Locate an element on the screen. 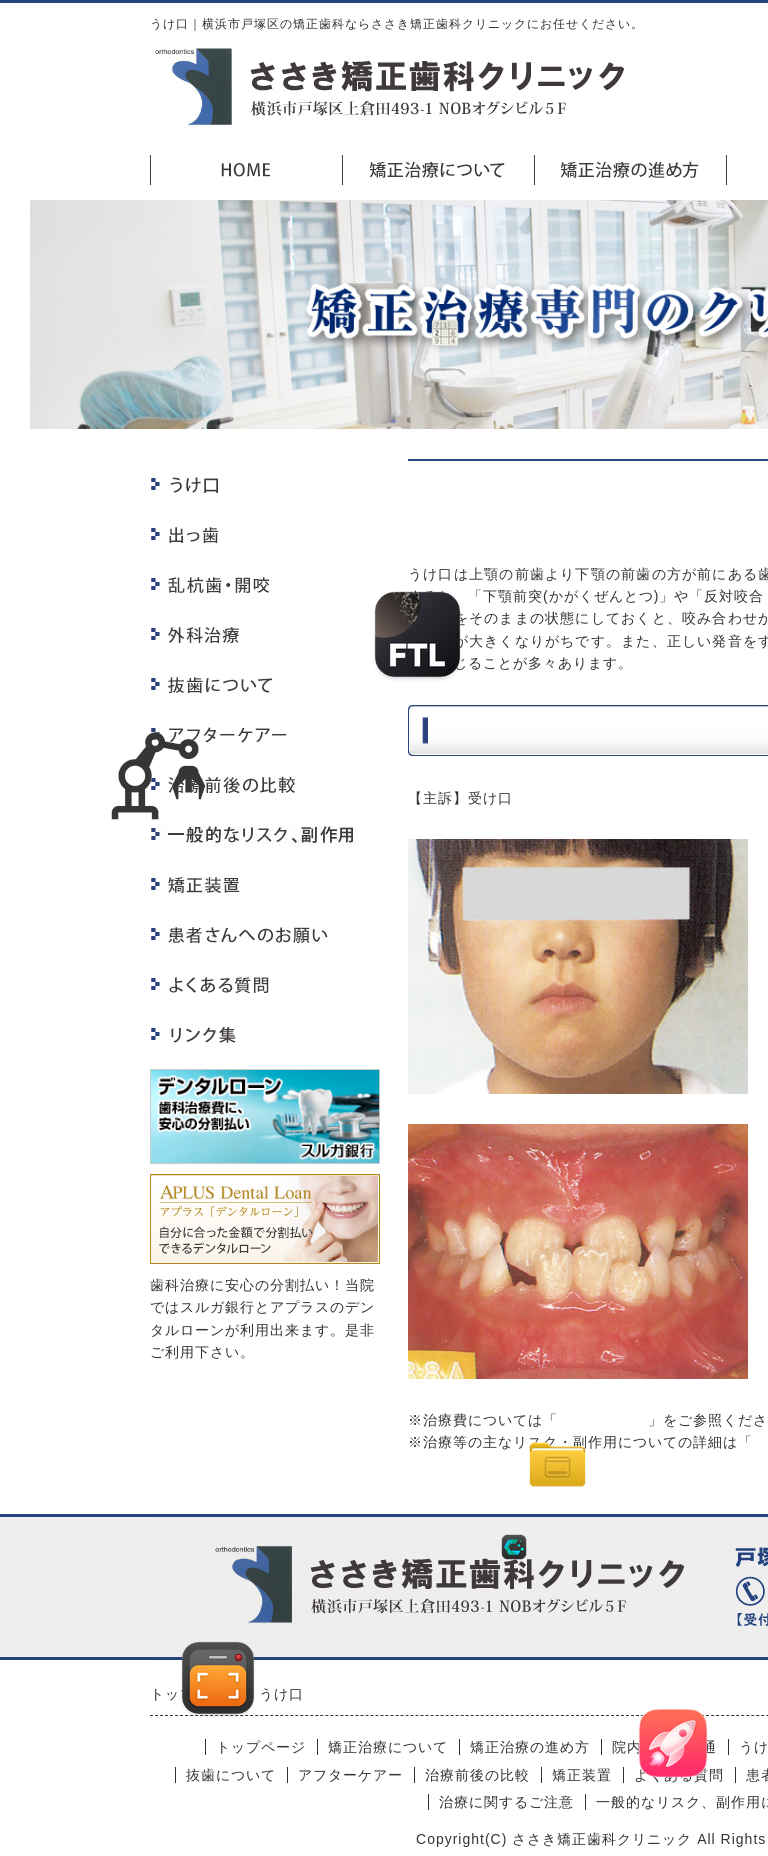  open GNOME Builder IDE is located at coordinates (158, 772).